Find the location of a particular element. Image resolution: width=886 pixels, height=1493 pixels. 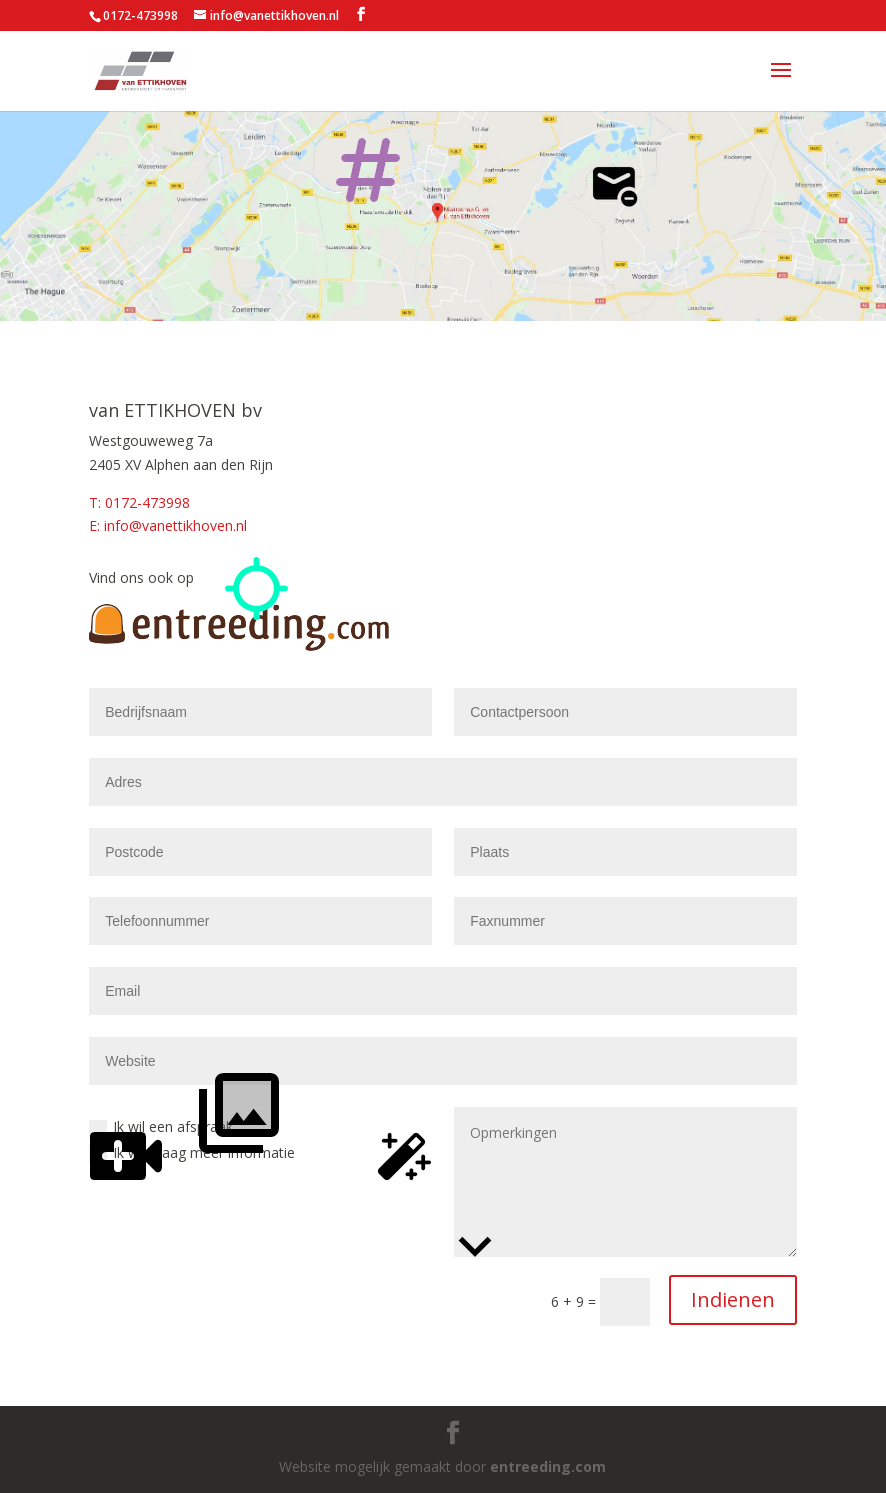

unsubscribe from email notifications is located at coordinates (614, 188).